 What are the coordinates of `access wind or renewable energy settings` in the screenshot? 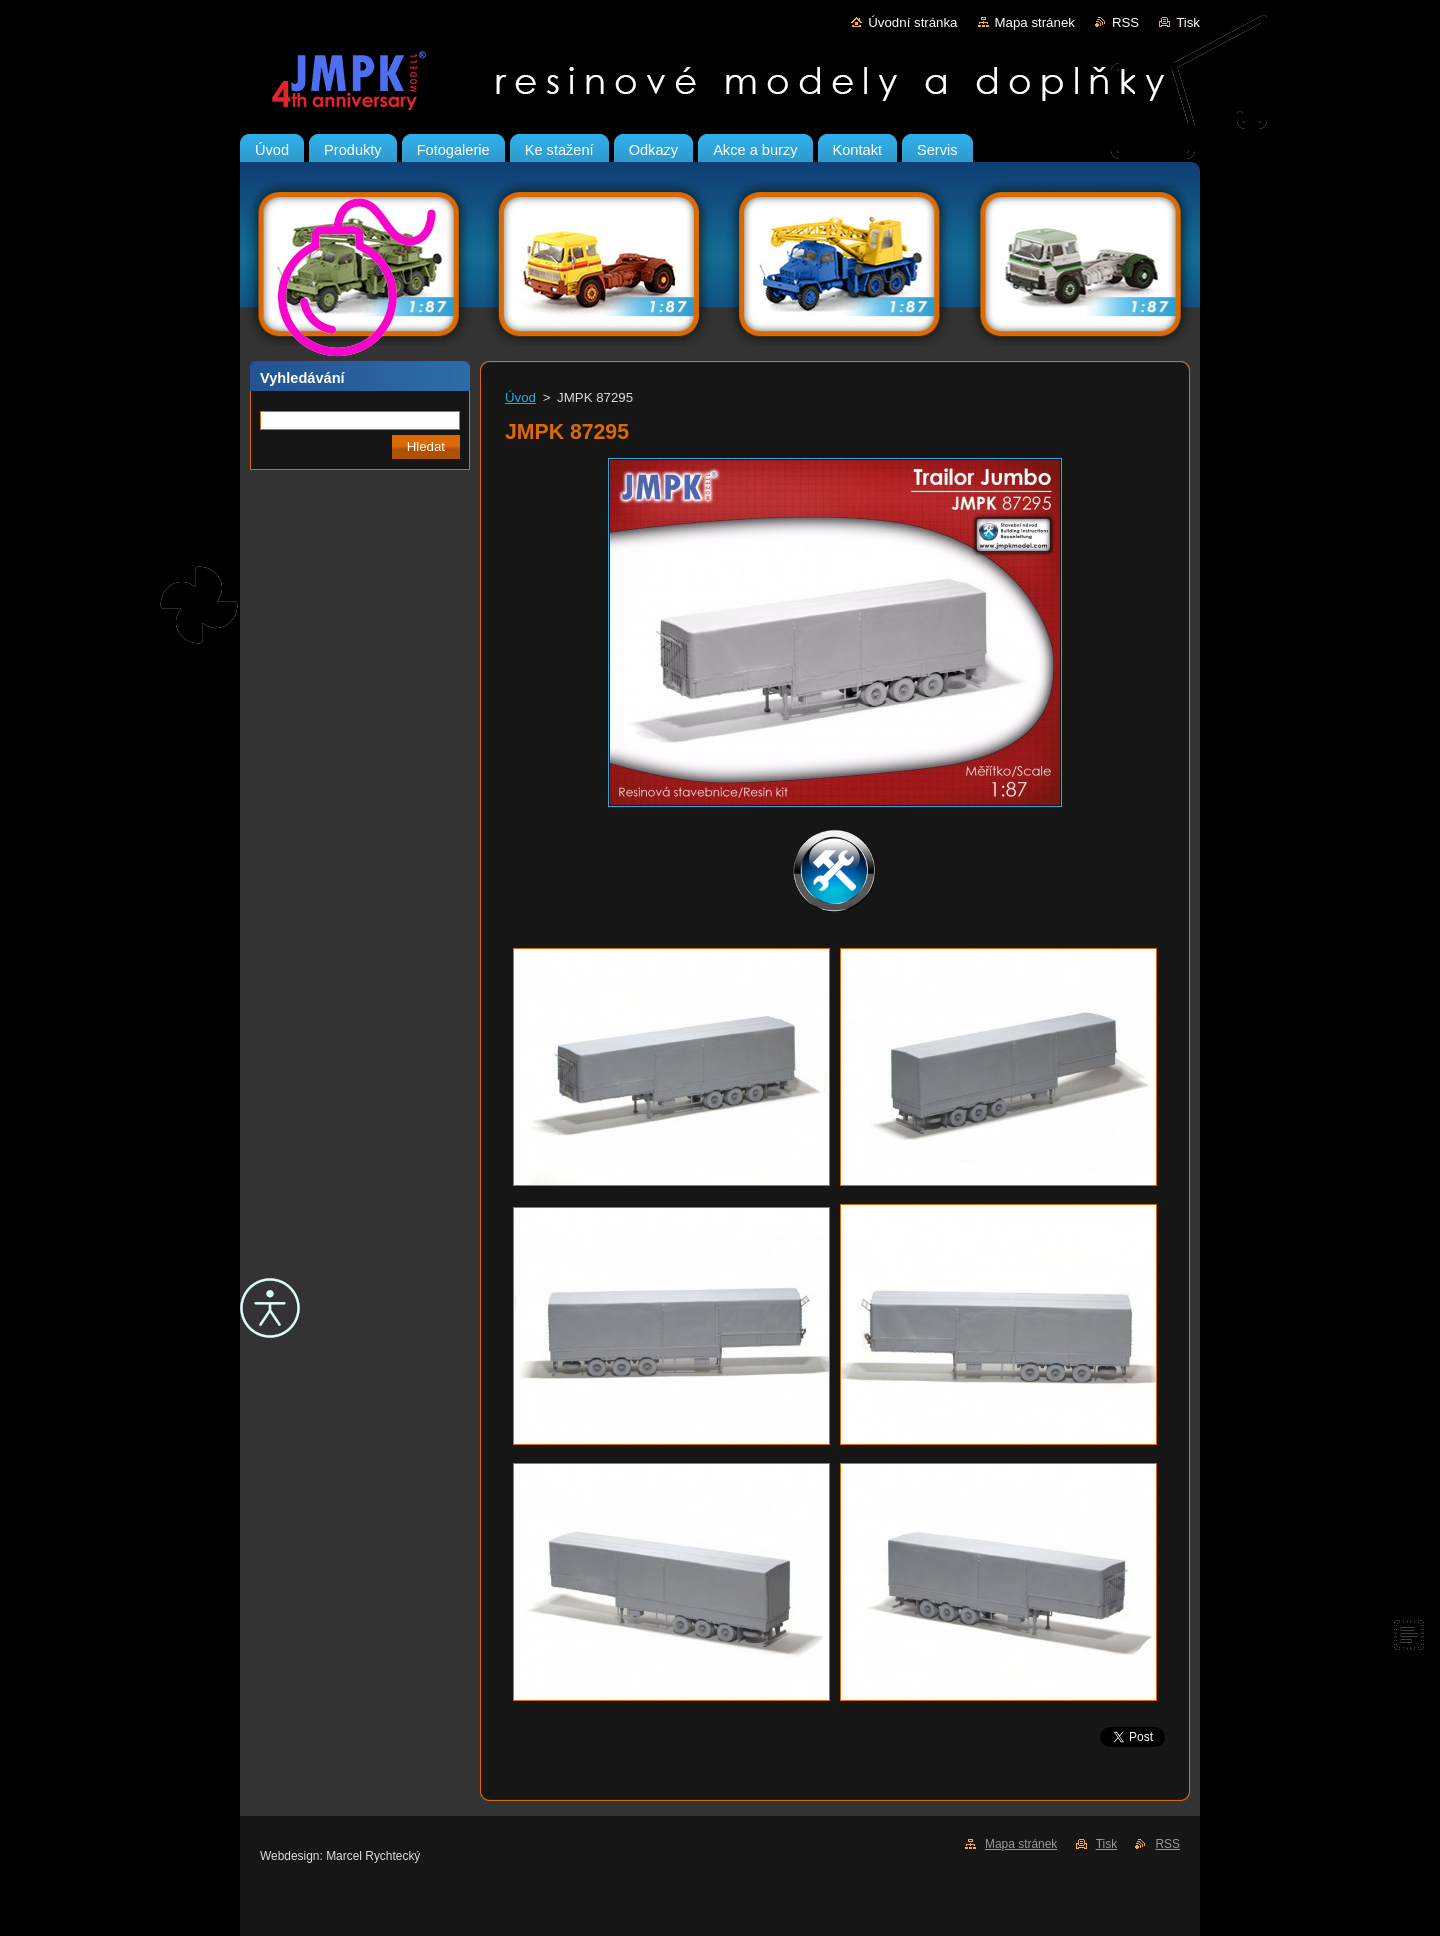 It's located at (199, 605).